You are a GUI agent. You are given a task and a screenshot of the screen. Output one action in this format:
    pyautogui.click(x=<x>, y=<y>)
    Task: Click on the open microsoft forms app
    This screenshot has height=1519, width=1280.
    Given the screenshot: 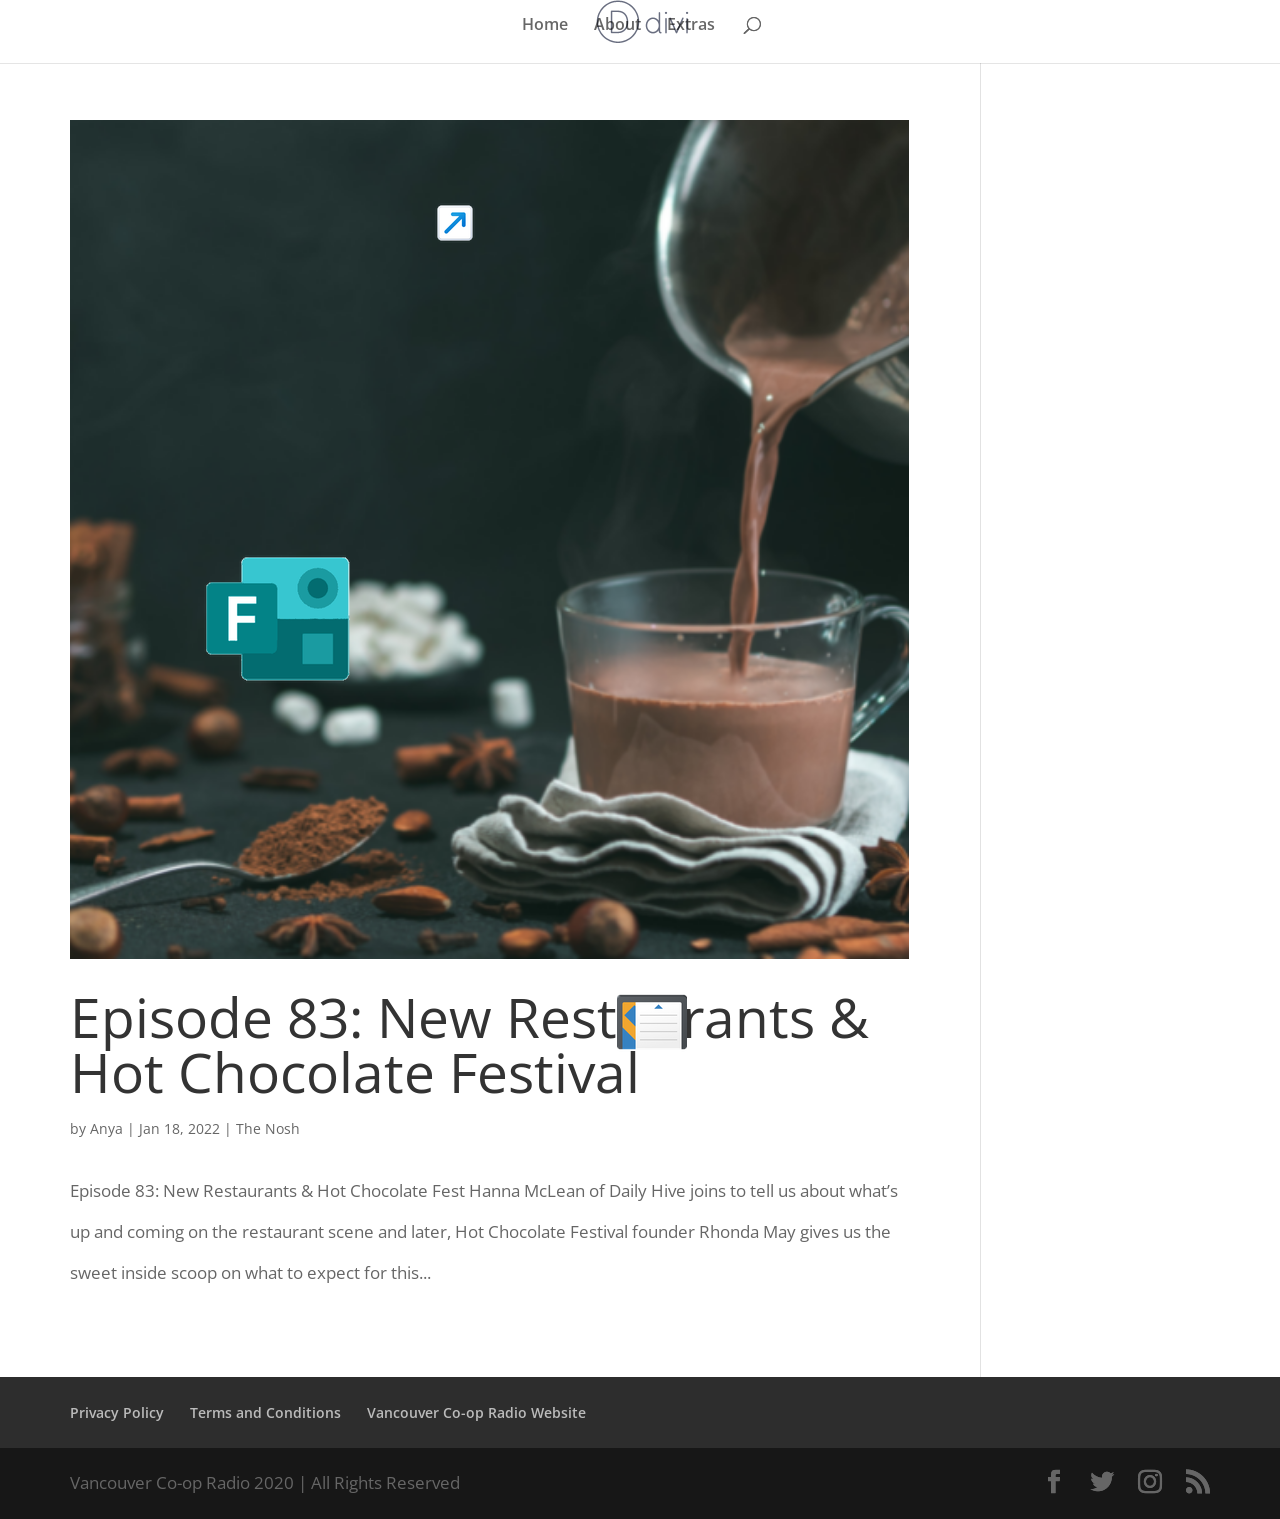 What is the action you would take?
    pyautogui.click(x=277, y=619)
    